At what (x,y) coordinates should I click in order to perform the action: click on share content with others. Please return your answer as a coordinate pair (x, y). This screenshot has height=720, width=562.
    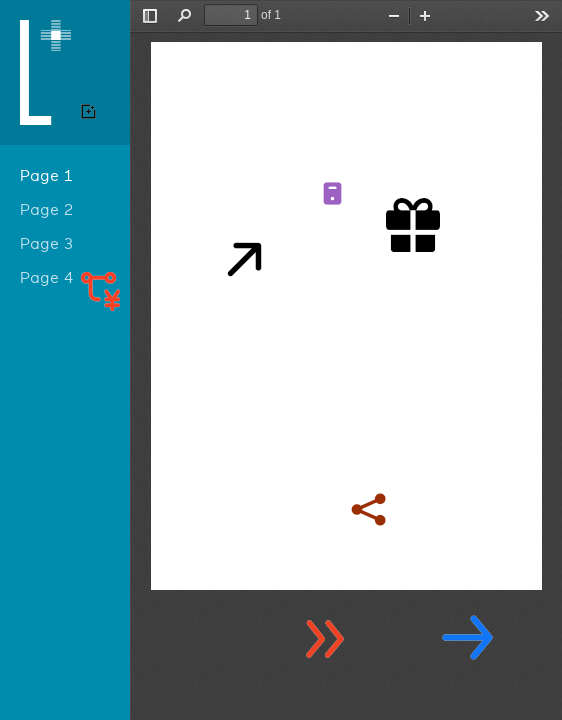
    Looking at the image, I should click on (369, 509).